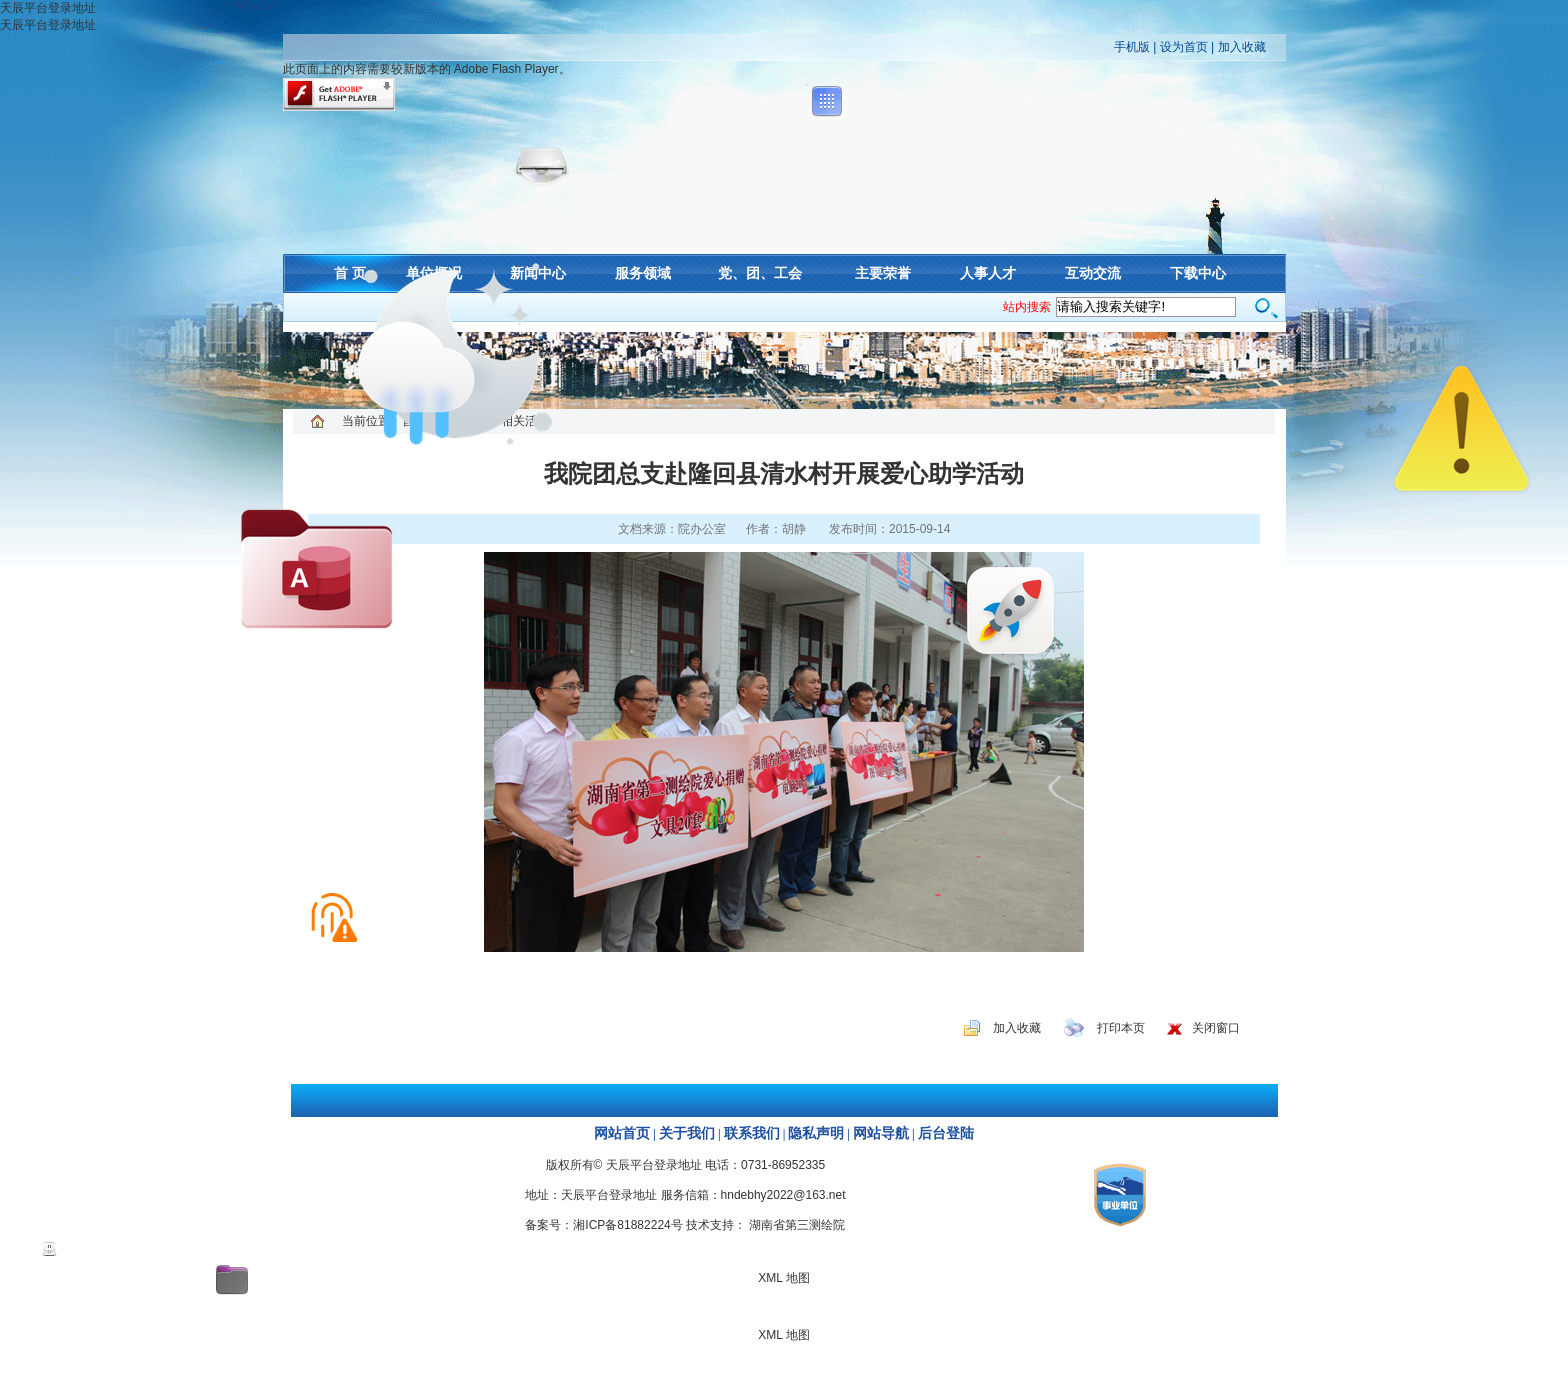  I want to click on zoom in to enlarge content, so click(49, 1248).